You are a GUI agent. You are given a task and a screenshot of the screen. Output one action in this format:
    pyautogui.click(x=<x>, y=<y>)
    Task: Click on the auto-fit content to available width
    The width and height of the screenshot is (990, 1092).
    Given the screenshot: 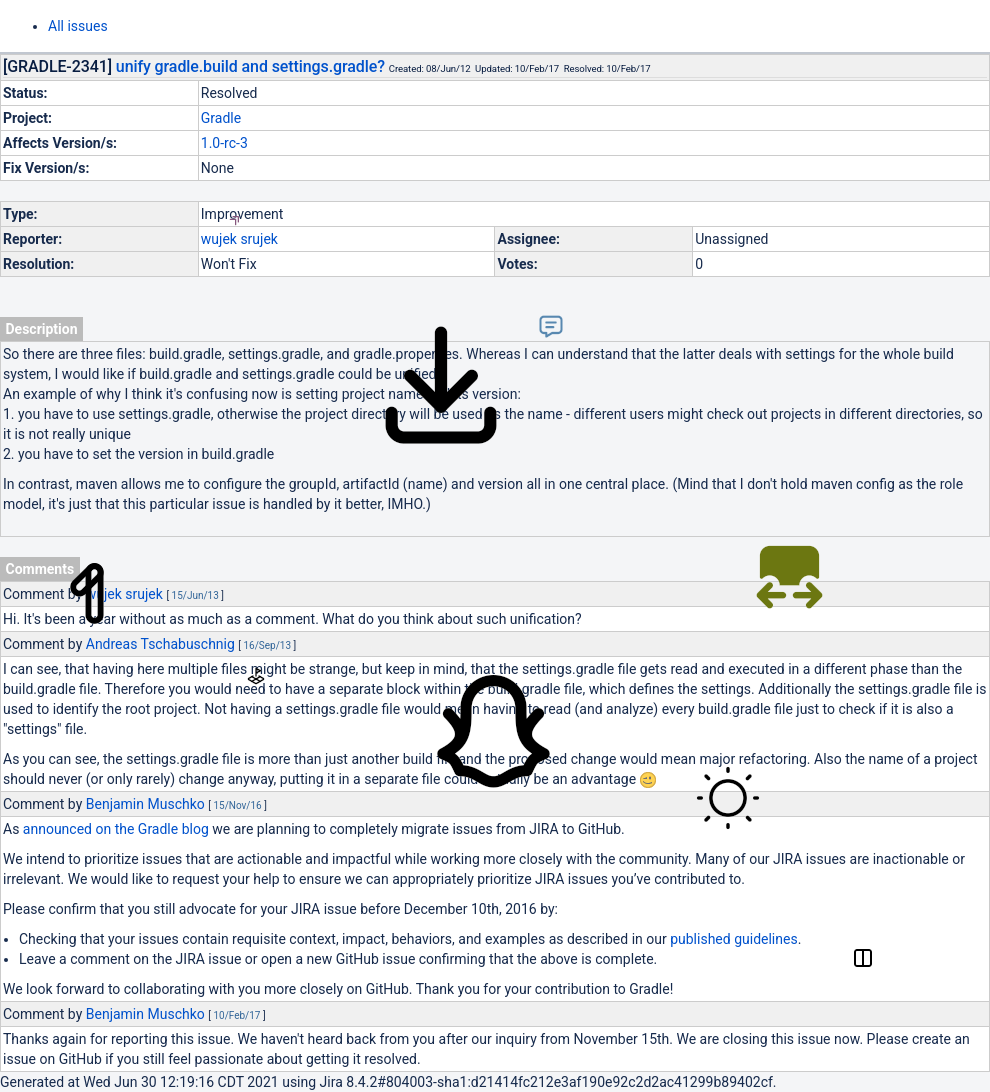 What is the action you would take?
    pyautogui.click(x=789, y=575)
    